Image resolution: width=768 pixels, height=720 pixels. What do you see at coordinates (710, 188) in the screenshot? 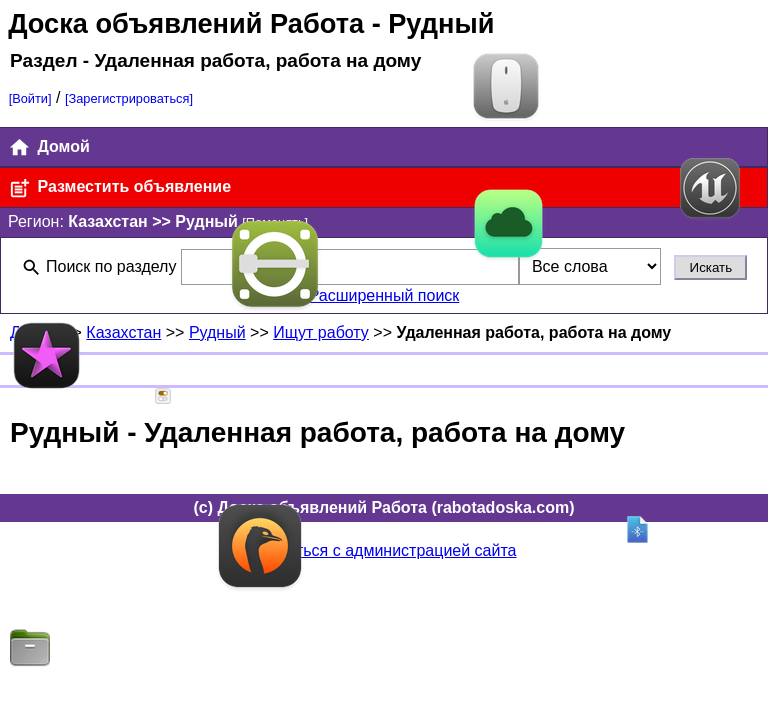
I see `open unreal editor application` at bounding box center [710, 188].